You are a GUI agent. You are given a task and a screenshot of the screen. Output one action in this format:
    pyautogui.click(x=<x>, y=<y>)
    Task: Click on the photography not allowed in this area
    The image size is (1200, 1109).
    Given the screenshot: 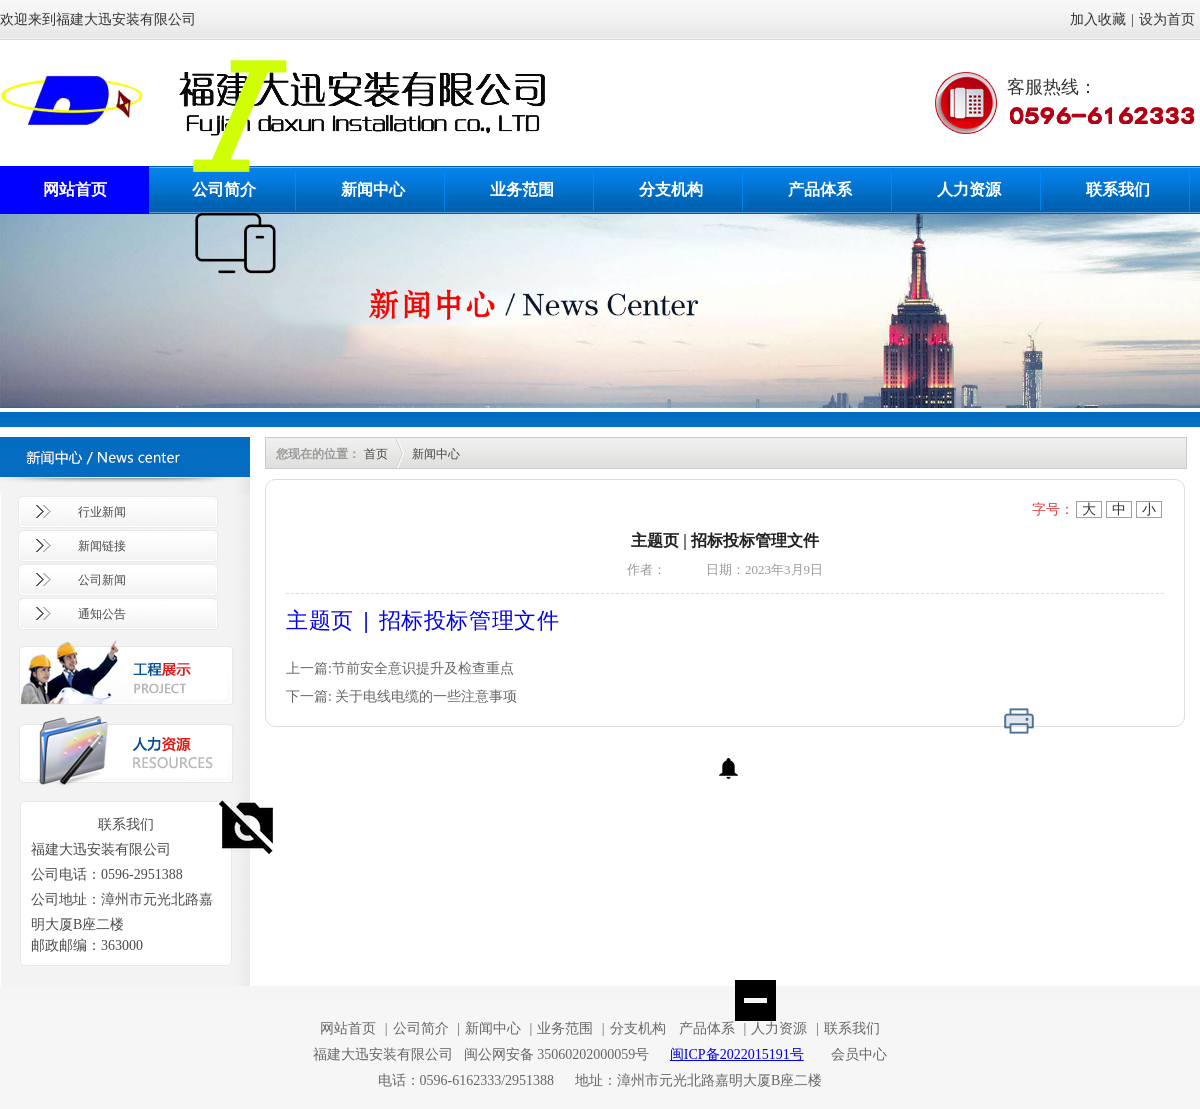 What is the action you would take?
    pyautogui.click(x=247, y=825)
    